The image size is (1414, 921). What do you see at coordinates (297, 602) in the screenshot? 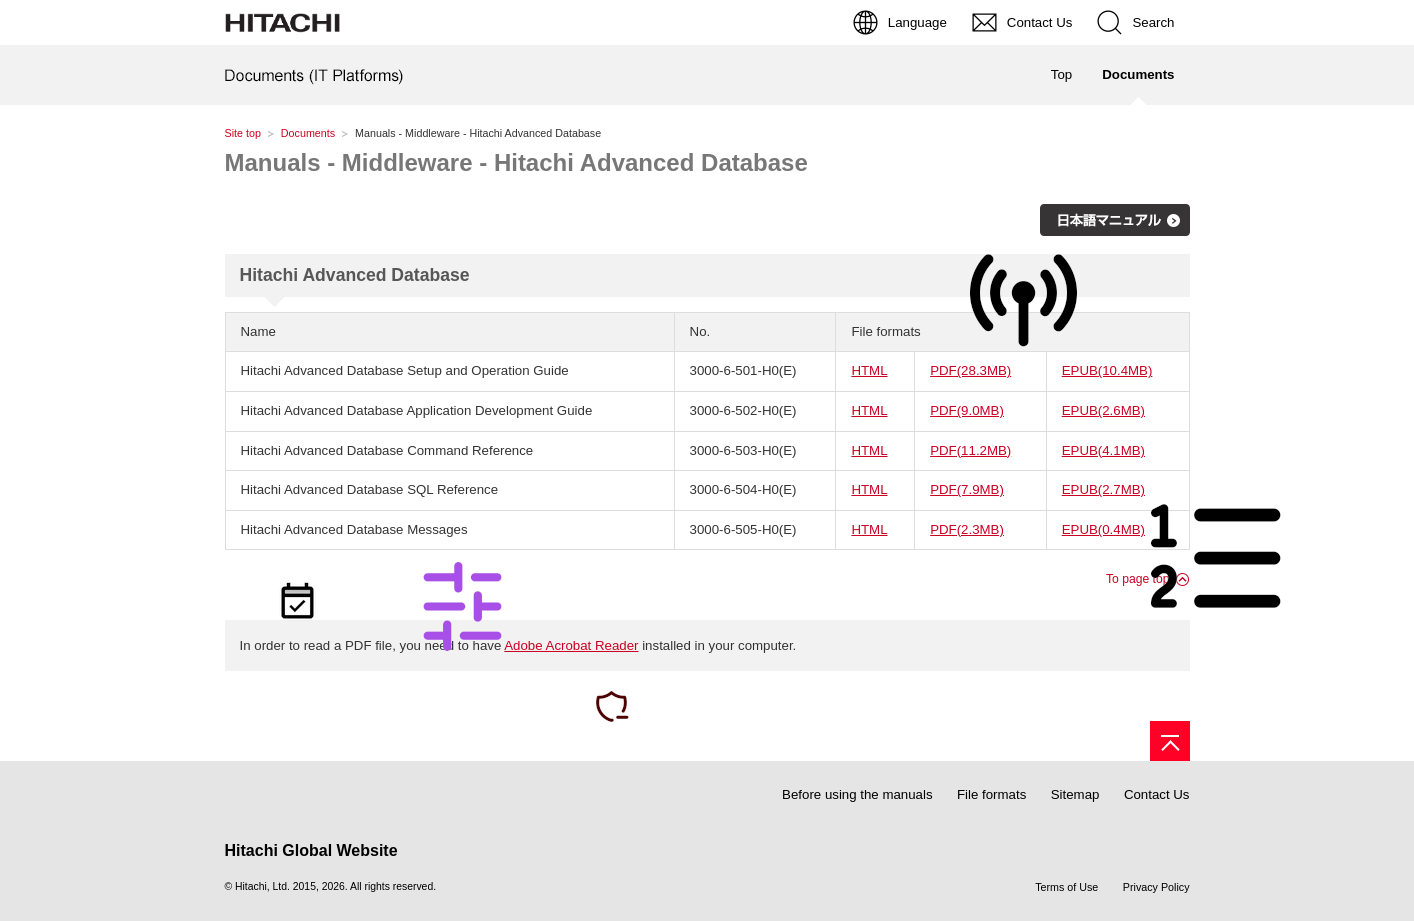
I see `event confirmed or scheduled successfully` at bounding box center [297, 602].